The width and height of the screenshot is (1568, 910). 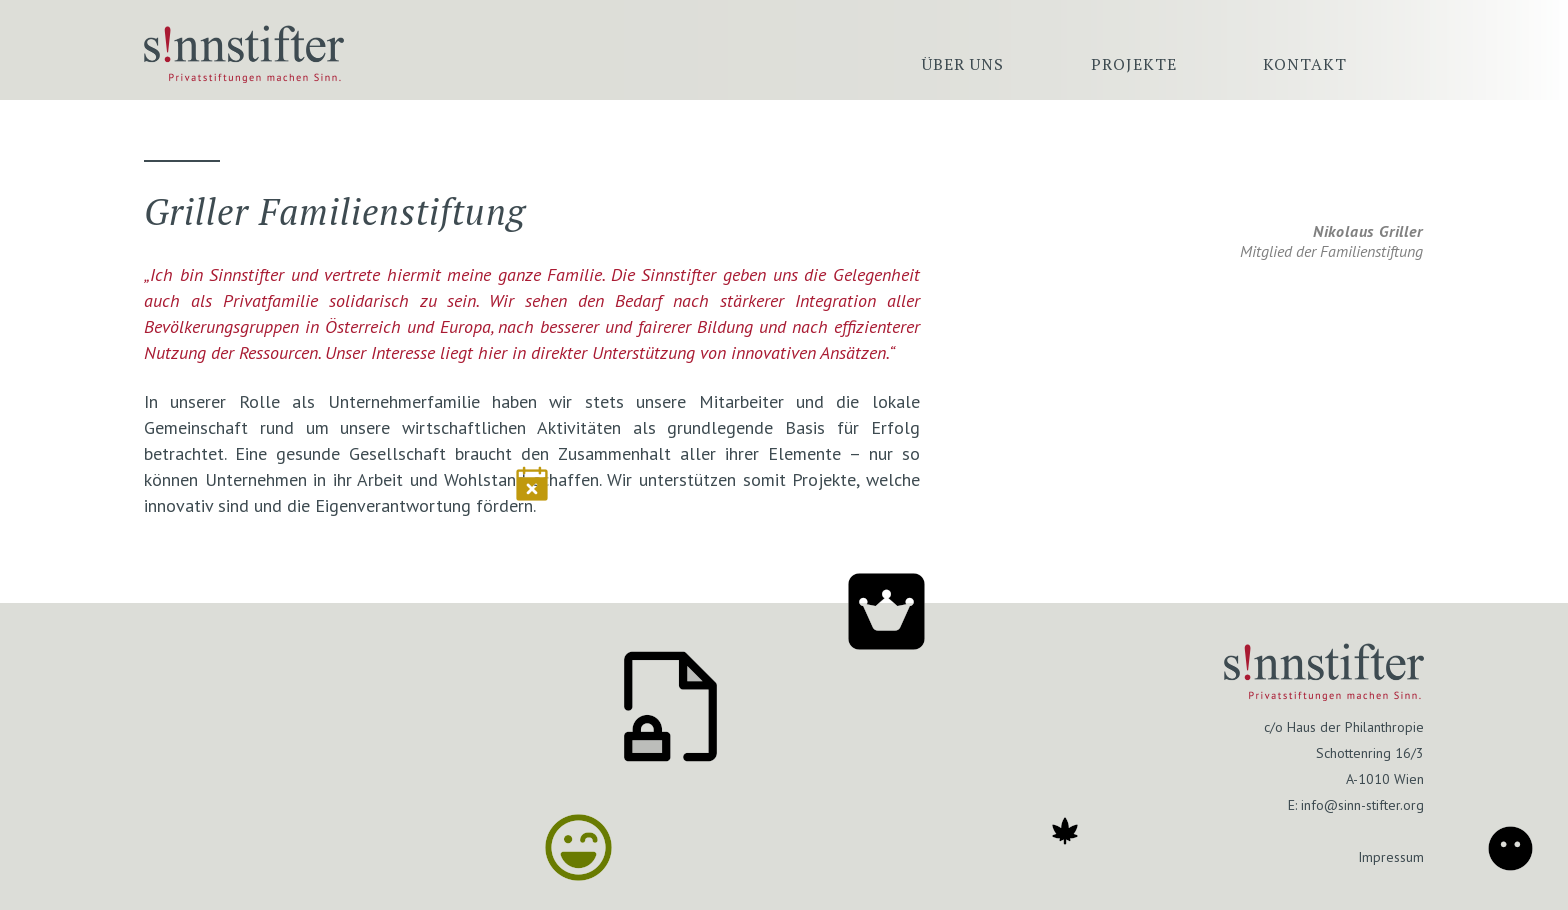 I want to click on cancel or delete a scheduled event, so click(x=532, y=485).